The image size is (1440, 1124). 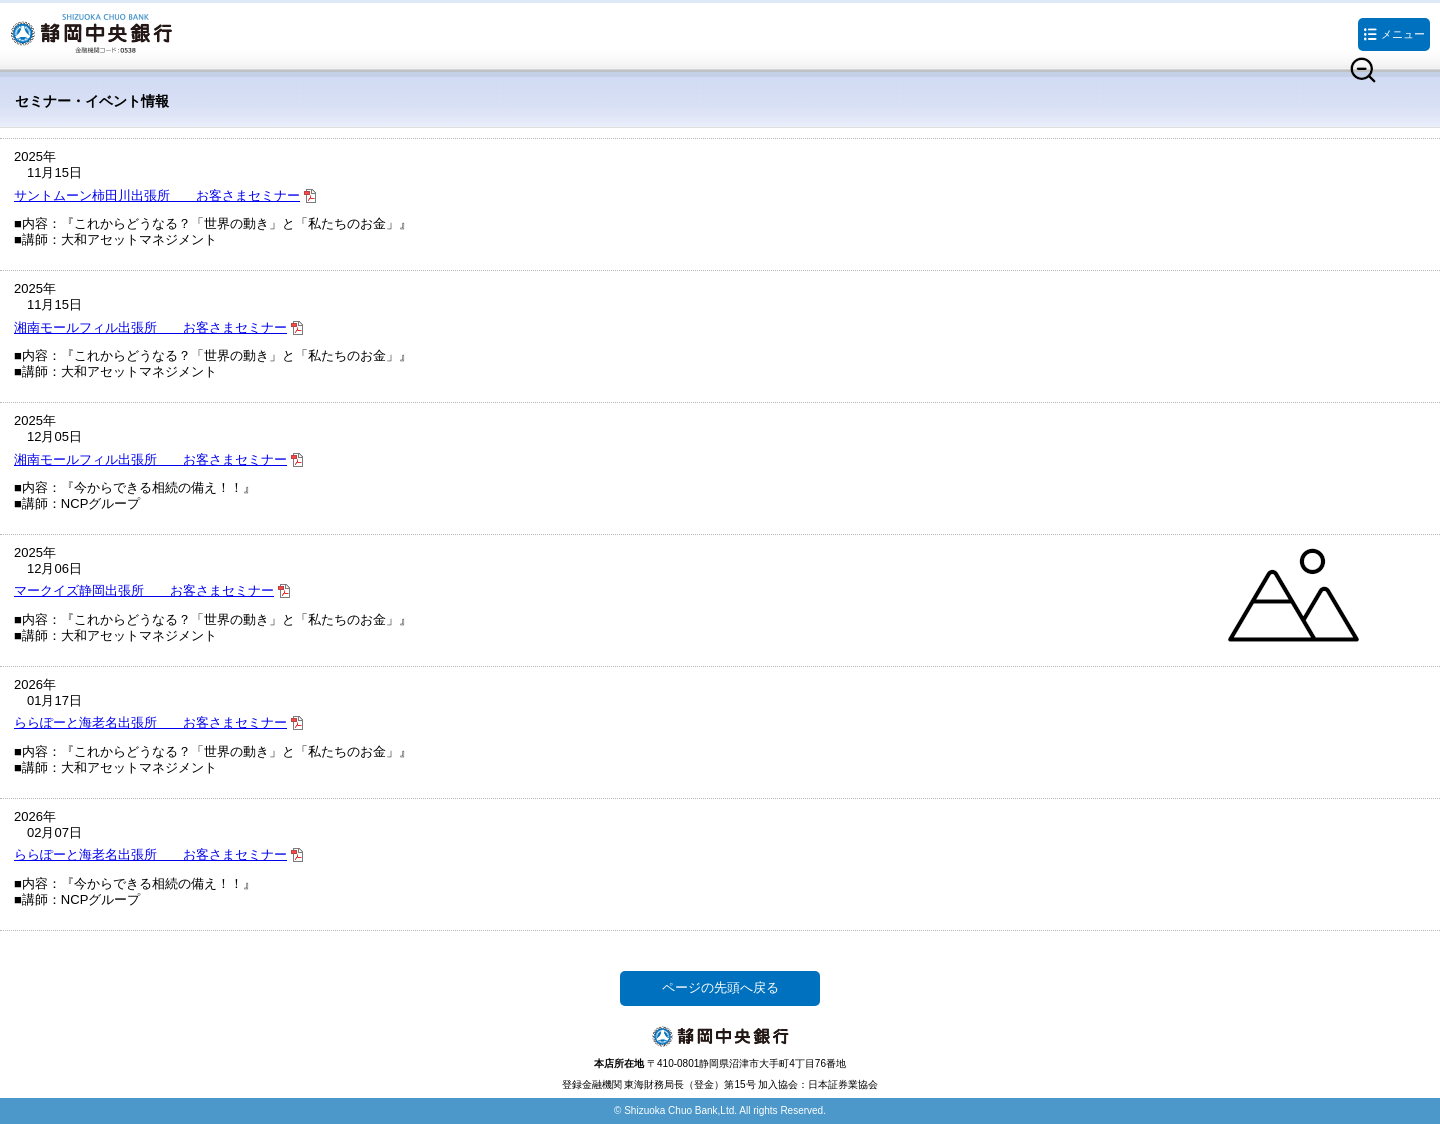 I want to click on view landscape or nature photos, so click(x=1293, y=601).